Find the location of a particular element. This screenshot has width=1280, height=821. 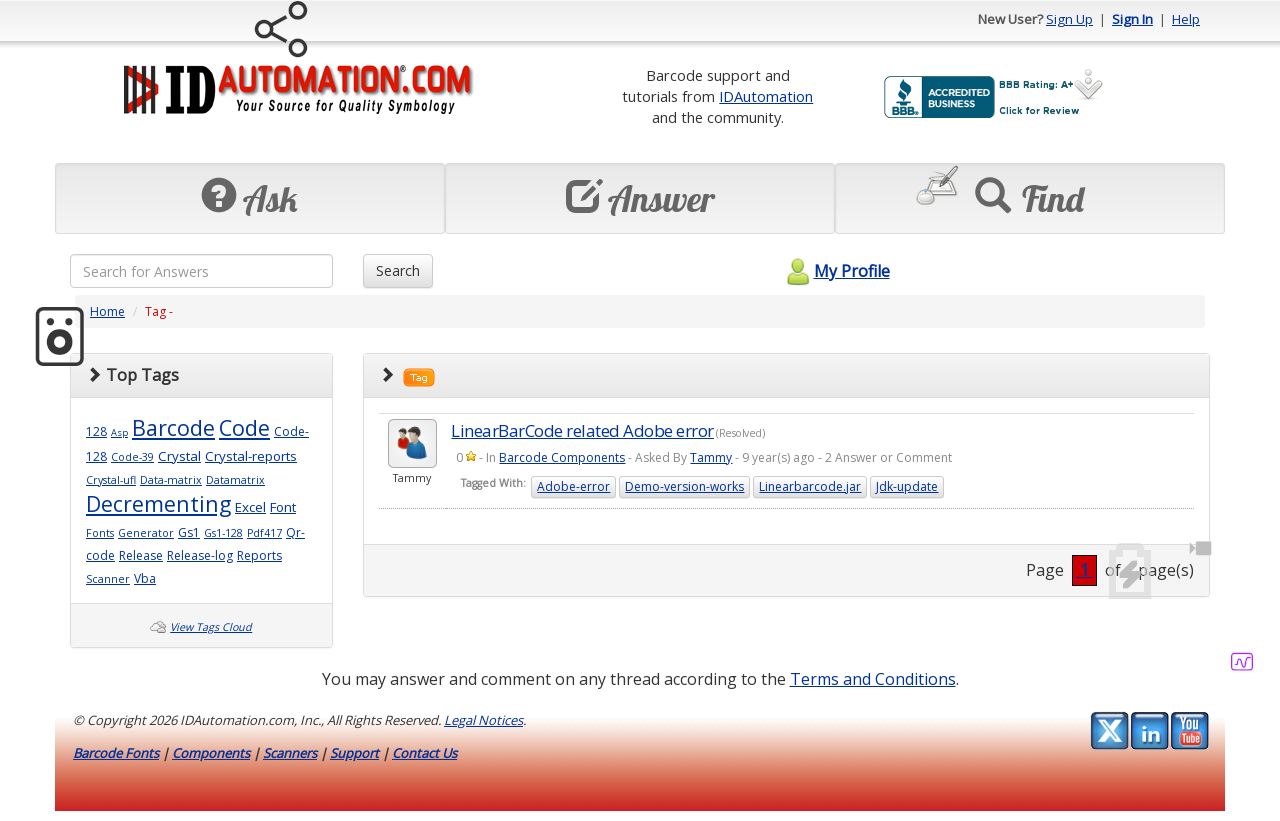

indicates battery is fully charged is located at coordinates (1130, 571).